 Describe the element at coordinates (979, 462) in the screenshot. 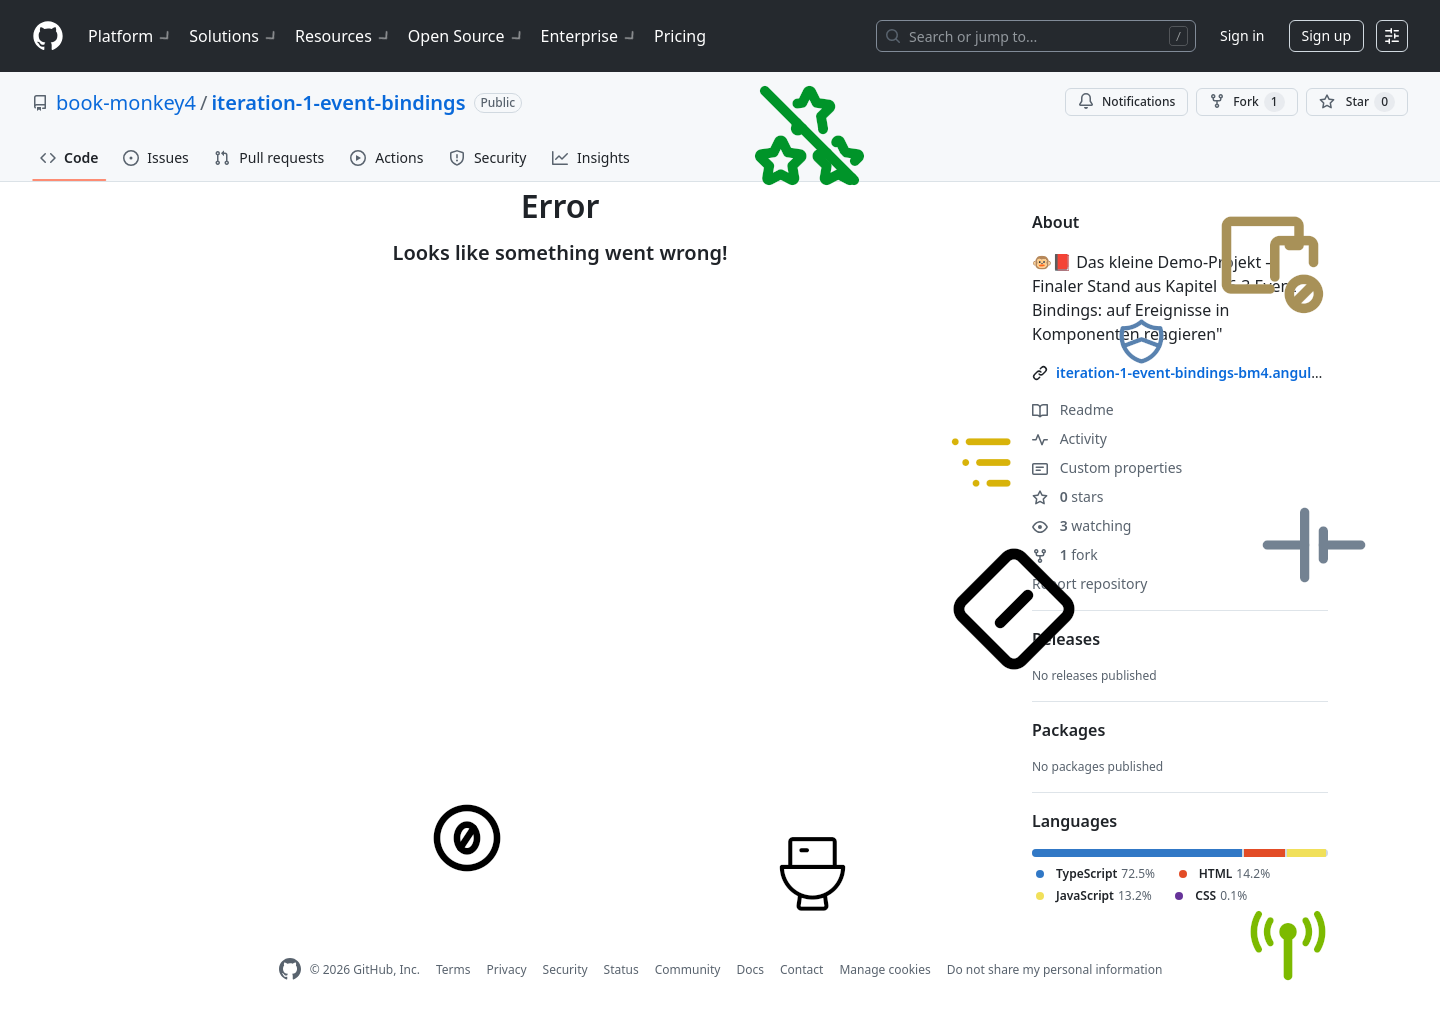

I see `view hierarchical list or tree structure` at that location.